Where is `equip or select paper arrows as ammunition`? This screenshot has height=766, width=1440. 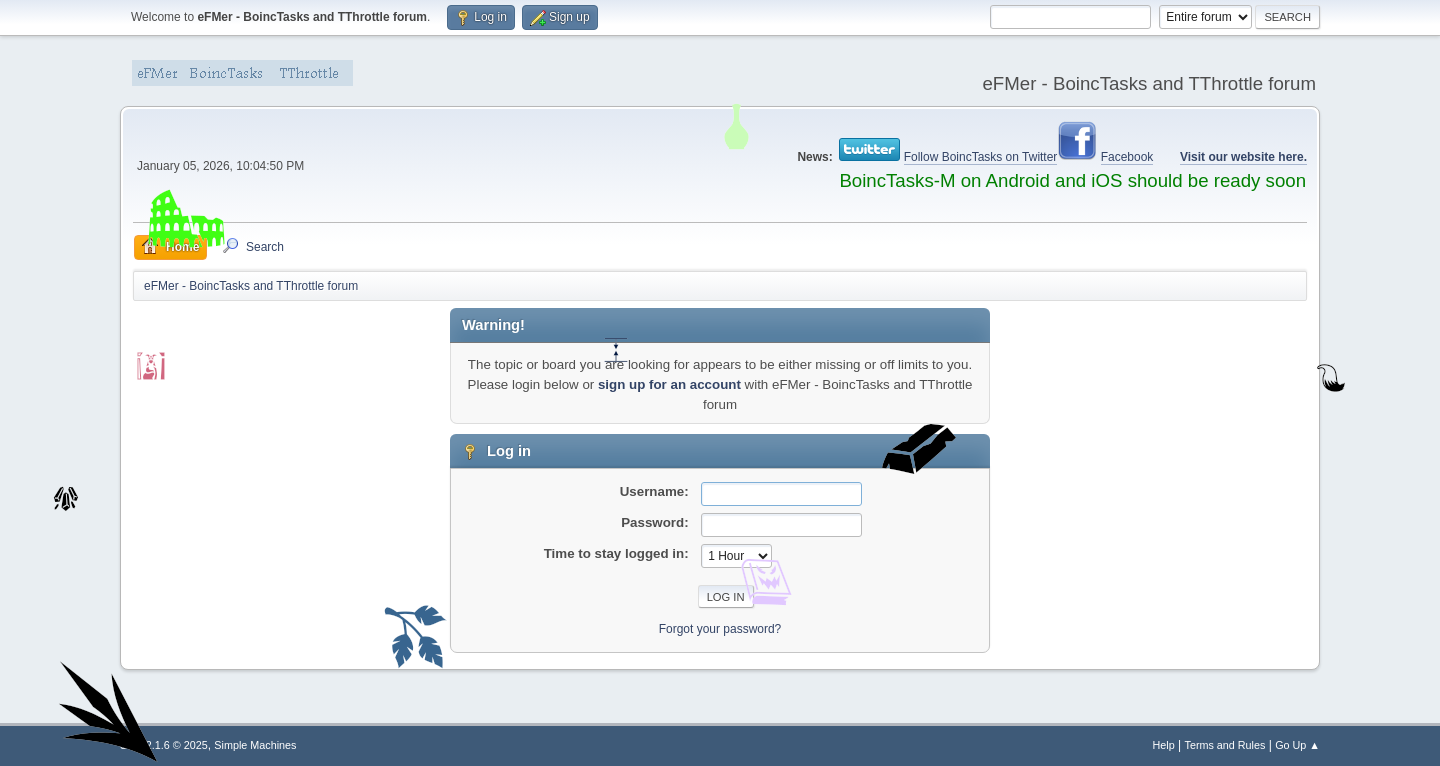 equip or select paper arrows as ammunition is located at coordinates (107, 711).